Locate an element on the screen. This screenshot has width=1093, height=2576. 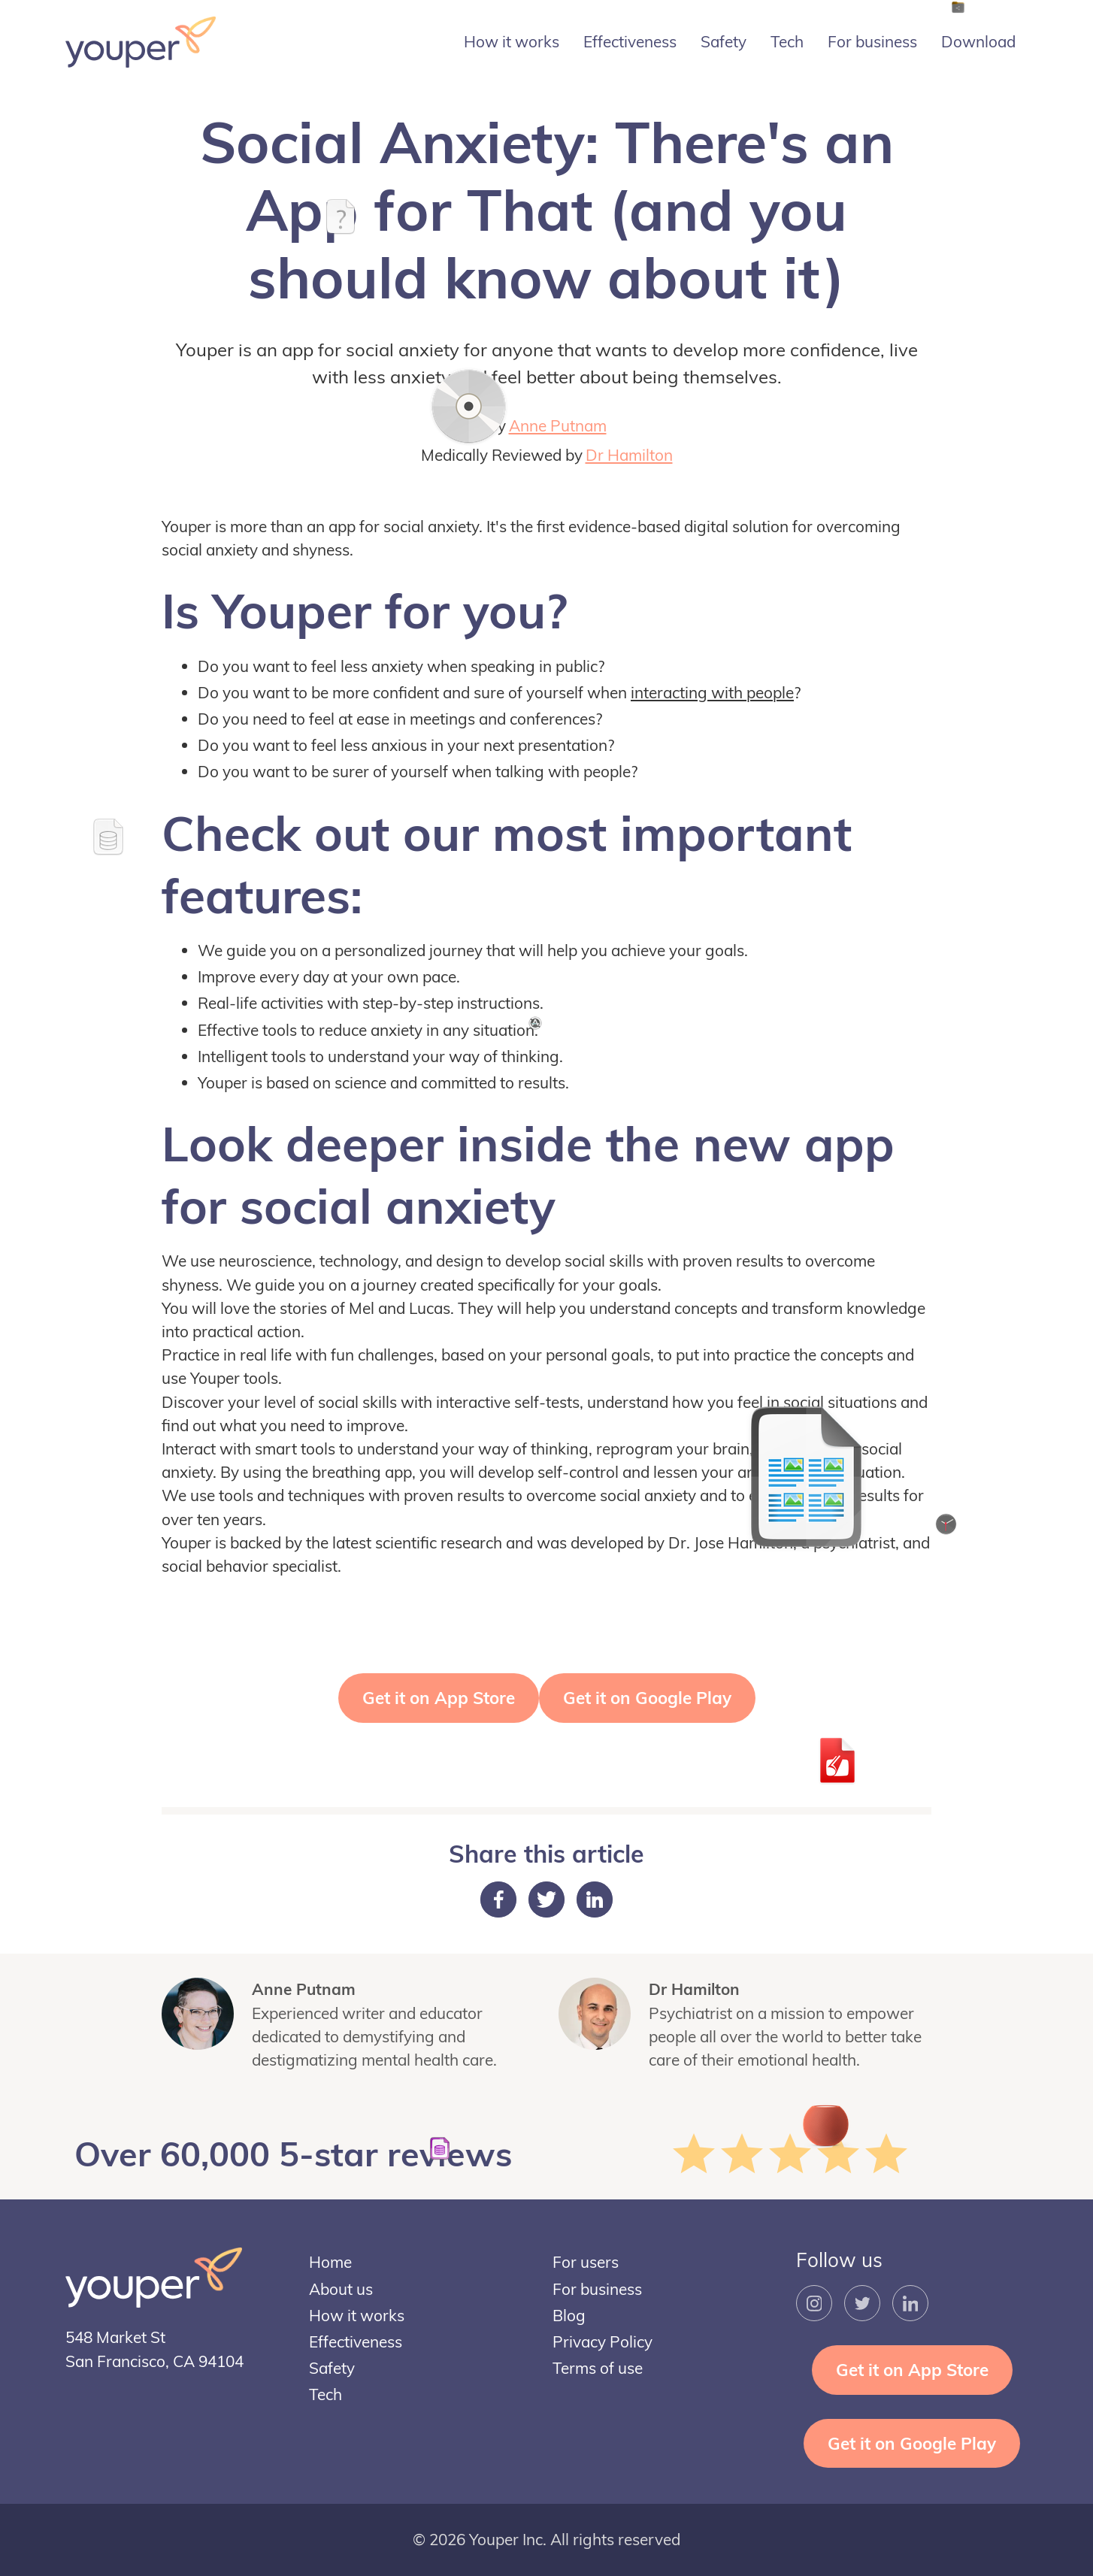
open a database file is located at coordinates (108, 837).